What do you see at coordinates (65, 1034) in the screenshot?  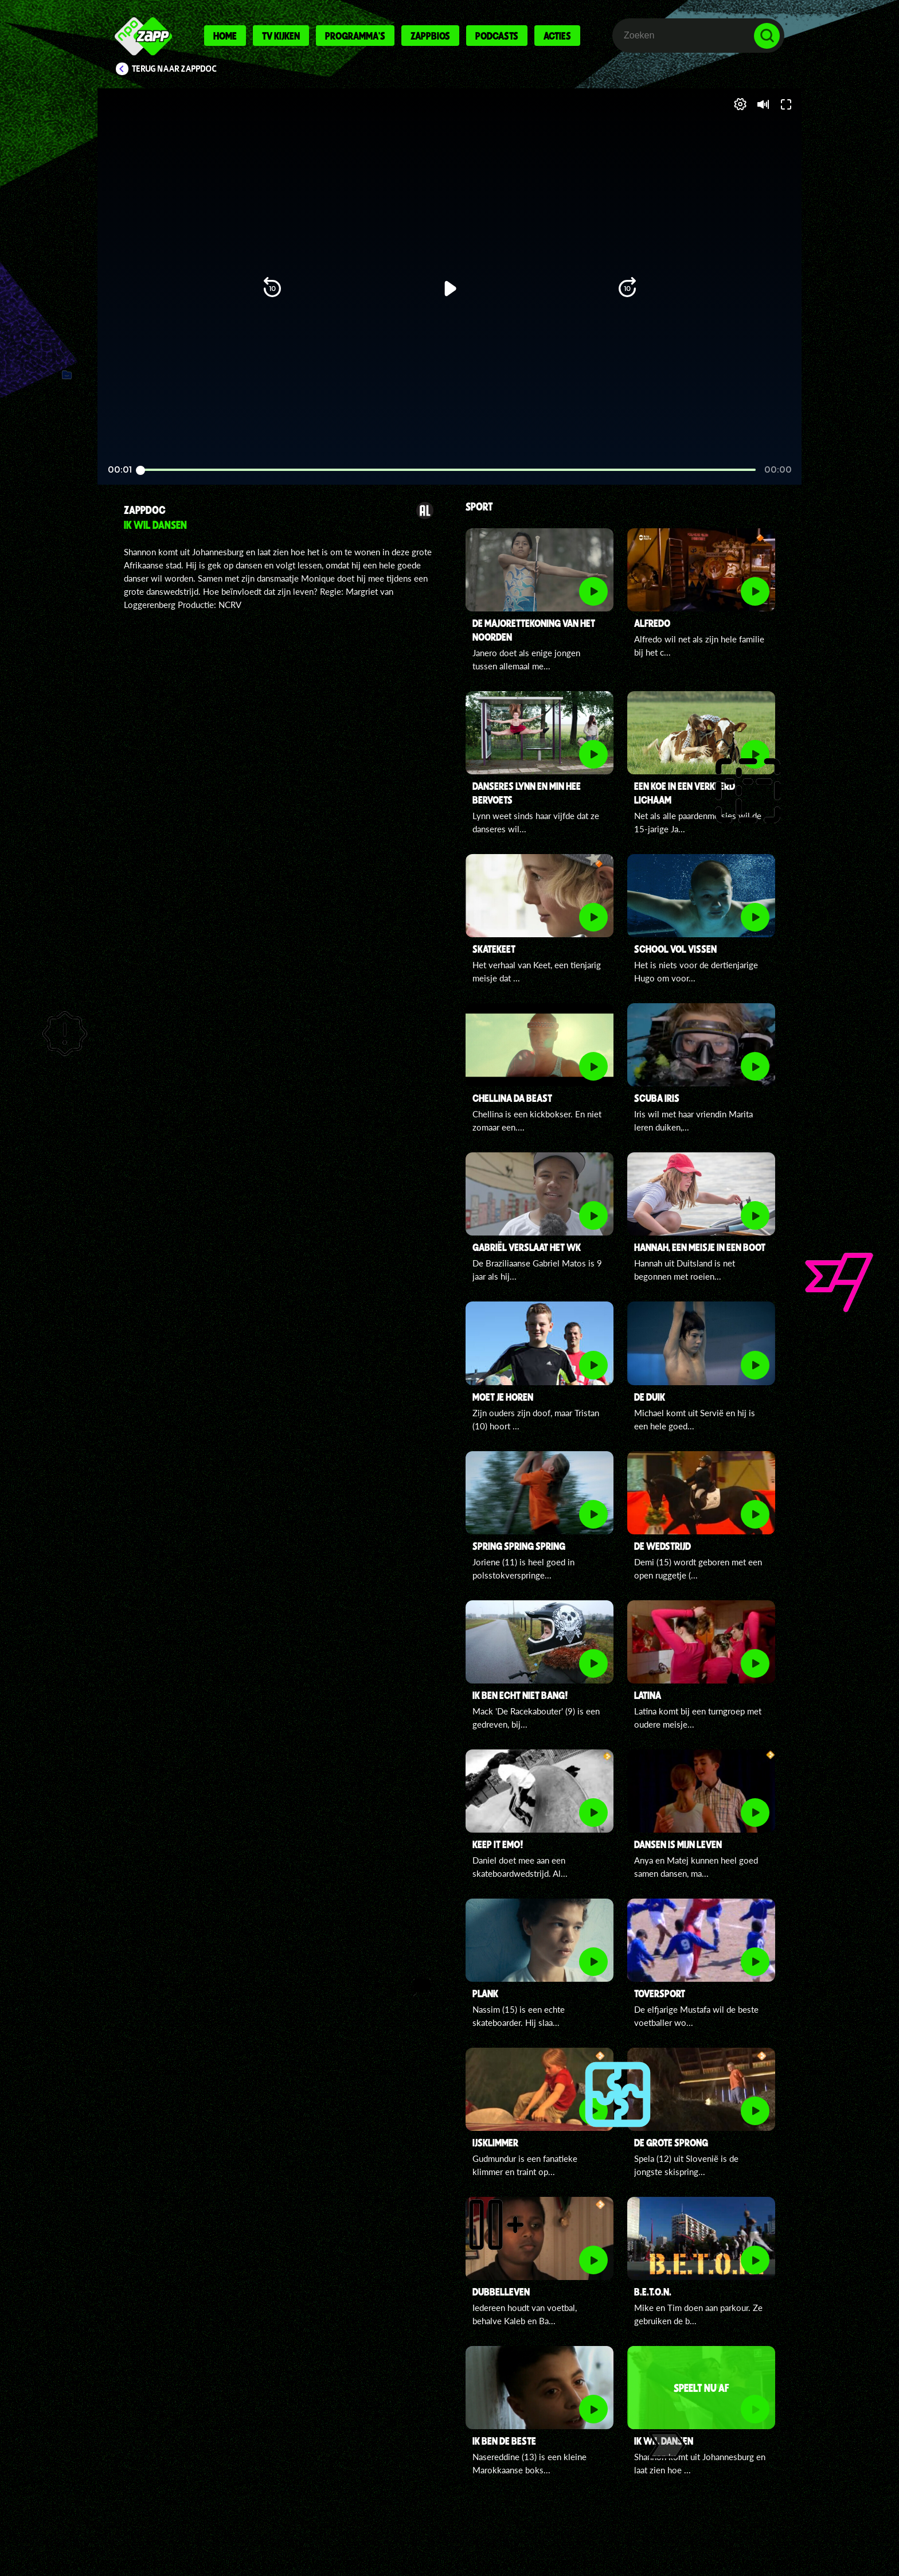 I see `indicates a warning or alert requiring attention` at bounding box center [65, 1034].